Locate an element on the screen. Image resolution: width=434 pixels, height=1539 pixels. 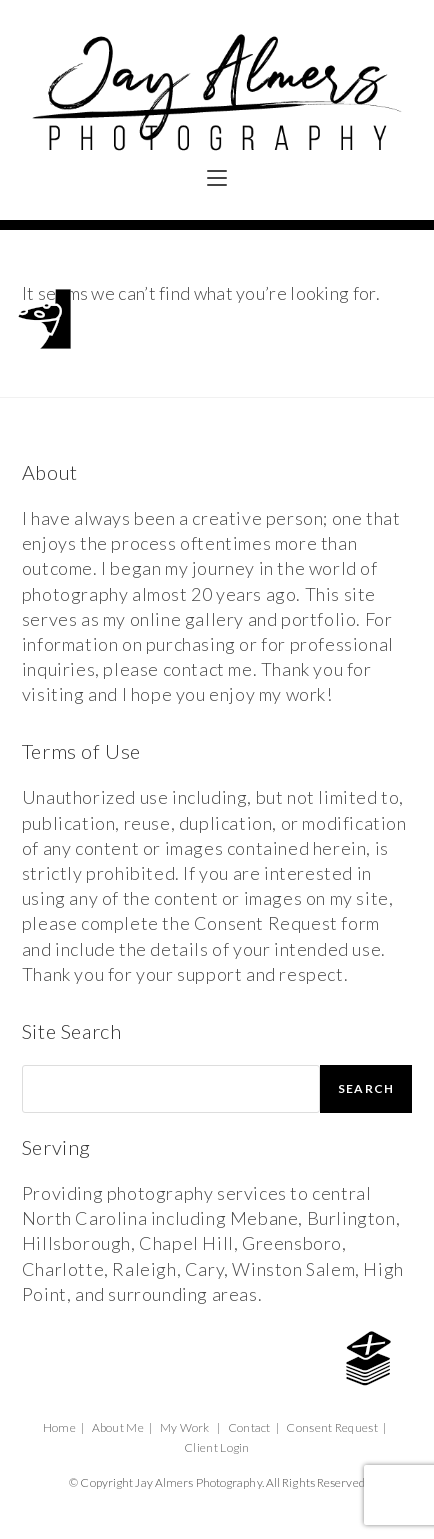
indicates a foraging or mushroom gathering activity is located at coordinates (41, 319).